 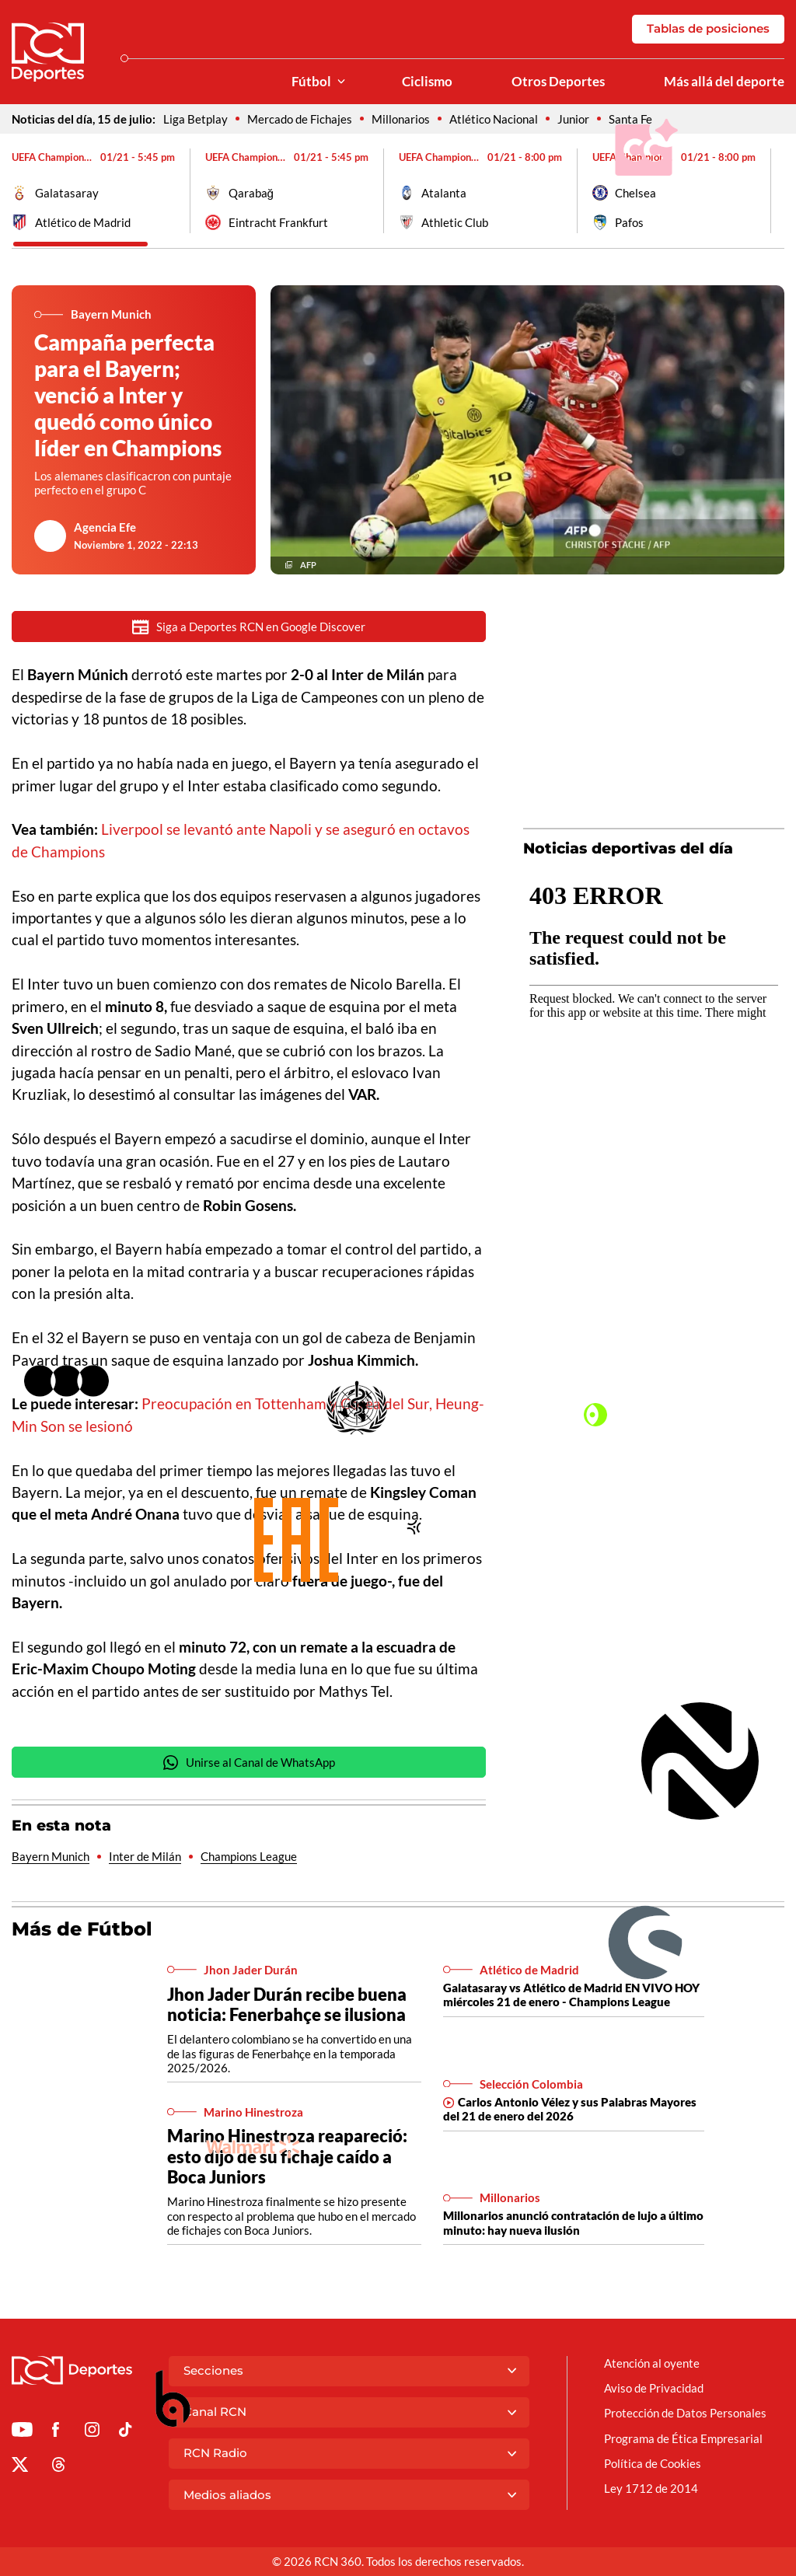 What do you see at coordinates (414, 1527) in the screenshot?
I see `open Launchpad app launcher` at bounding box center [414, 1527].